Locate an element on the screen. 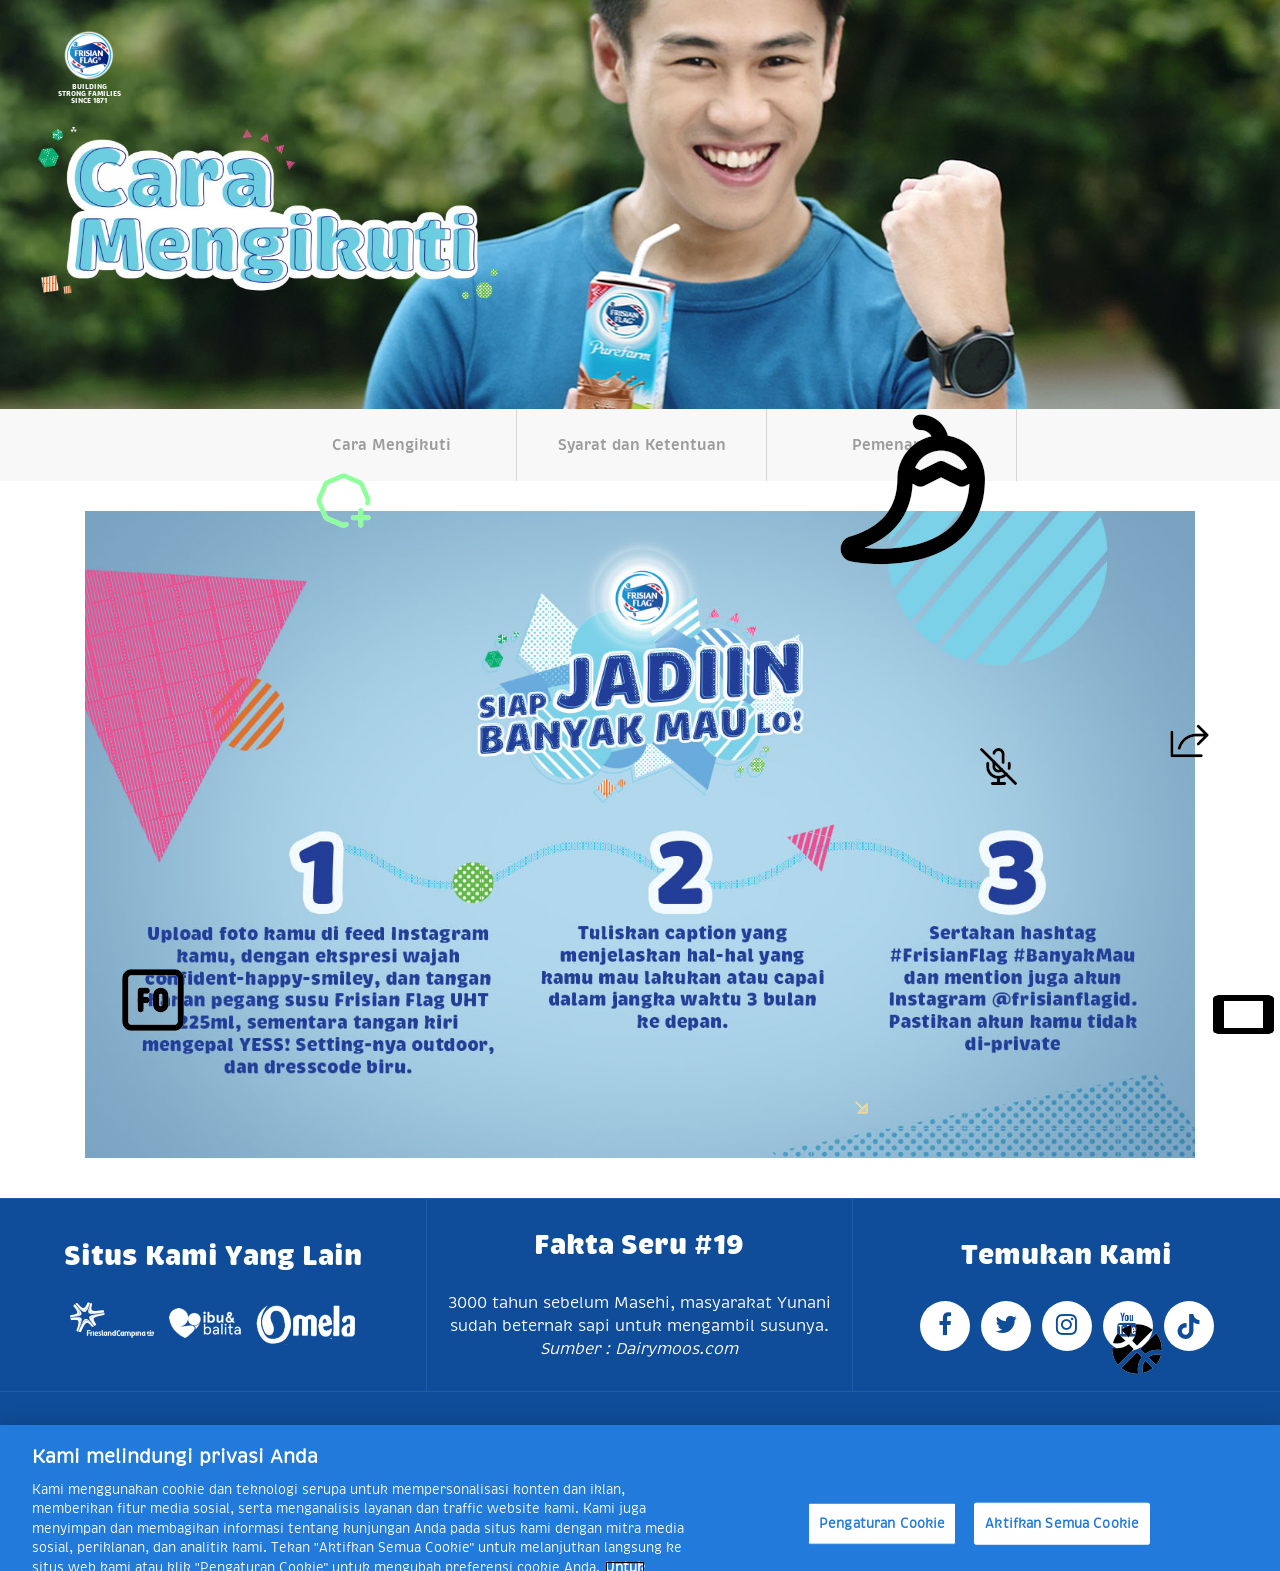 Image resolution: width=1280 pixels, height=1571 pixels. f0 function key or keyboard shortcut is located at coordinates (153, 1000).